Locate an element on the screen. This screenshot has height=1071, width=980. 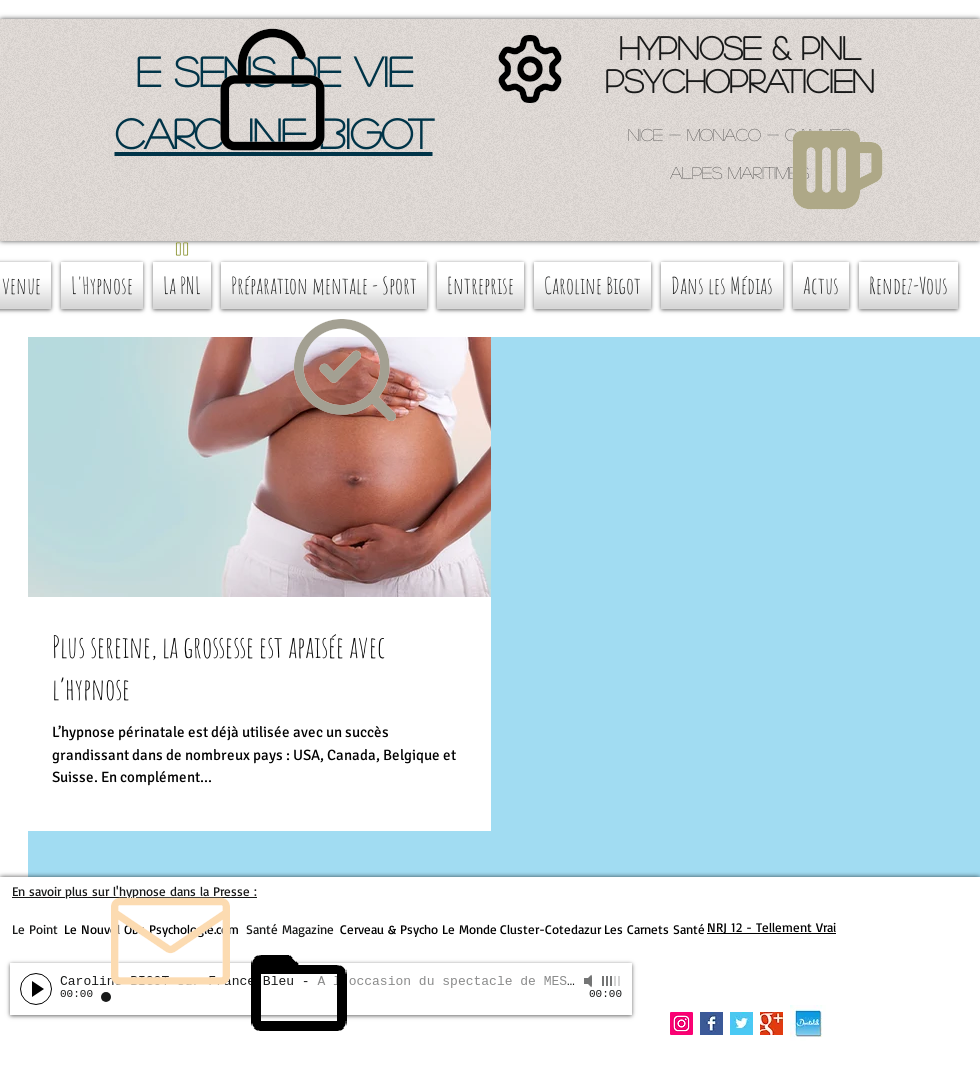
open or access a folder is located at coordinates (299, 993).